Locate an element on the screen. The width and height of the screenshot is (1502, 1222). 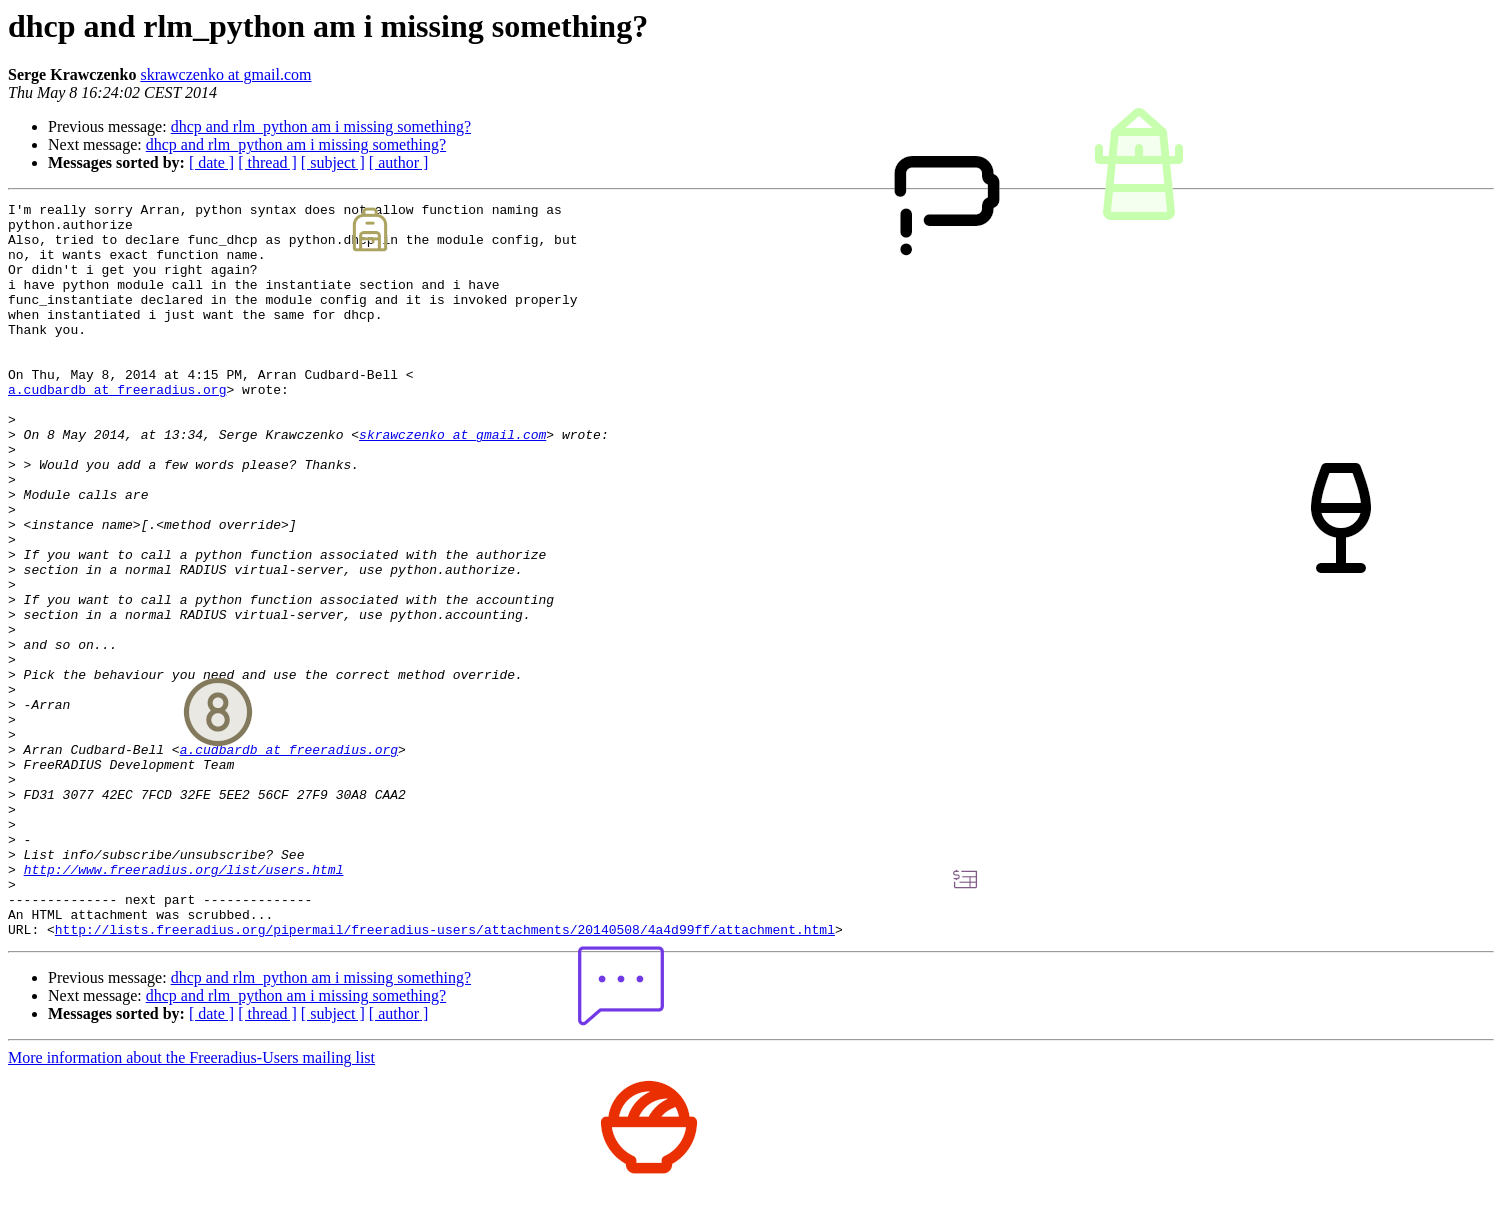
browse wine selection or menu is located at coordinates (1341, 518).